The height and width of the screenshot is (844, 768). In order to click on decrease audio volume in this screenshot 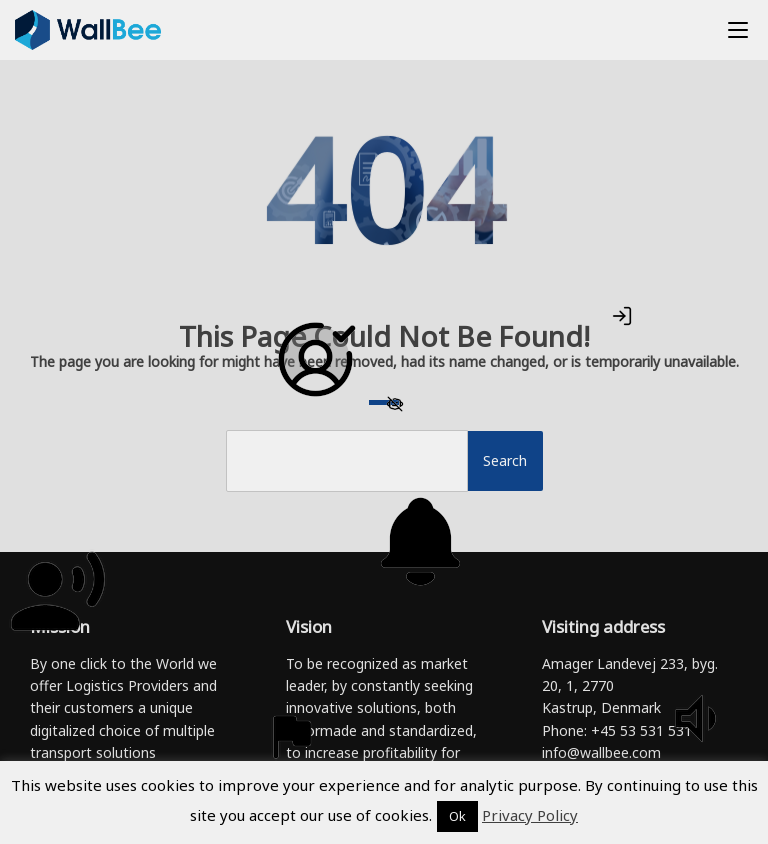, I will do `click(696, 718)`.